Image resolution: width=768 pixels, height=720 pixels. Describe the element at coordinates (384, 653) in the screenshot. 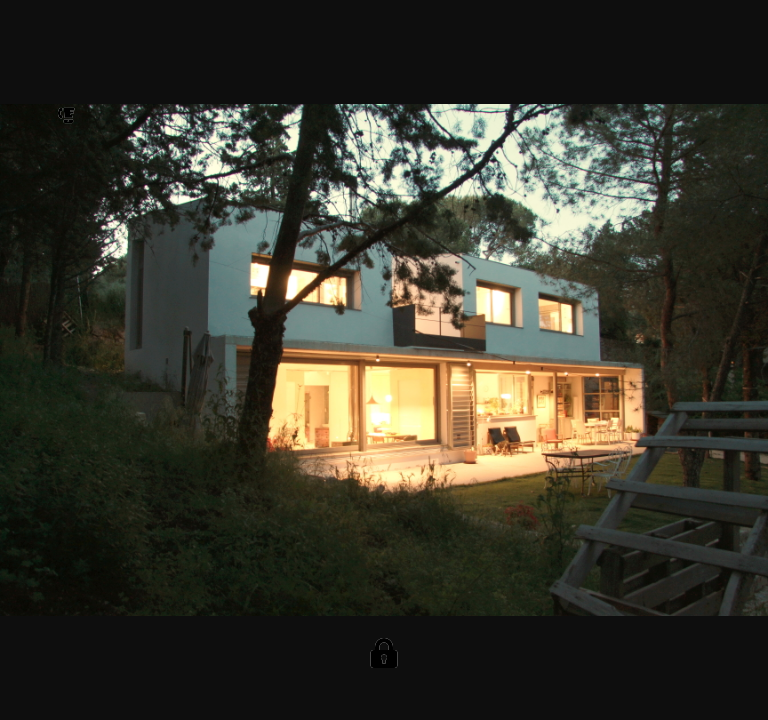

I see `indicates a locked or secured item` at that location.